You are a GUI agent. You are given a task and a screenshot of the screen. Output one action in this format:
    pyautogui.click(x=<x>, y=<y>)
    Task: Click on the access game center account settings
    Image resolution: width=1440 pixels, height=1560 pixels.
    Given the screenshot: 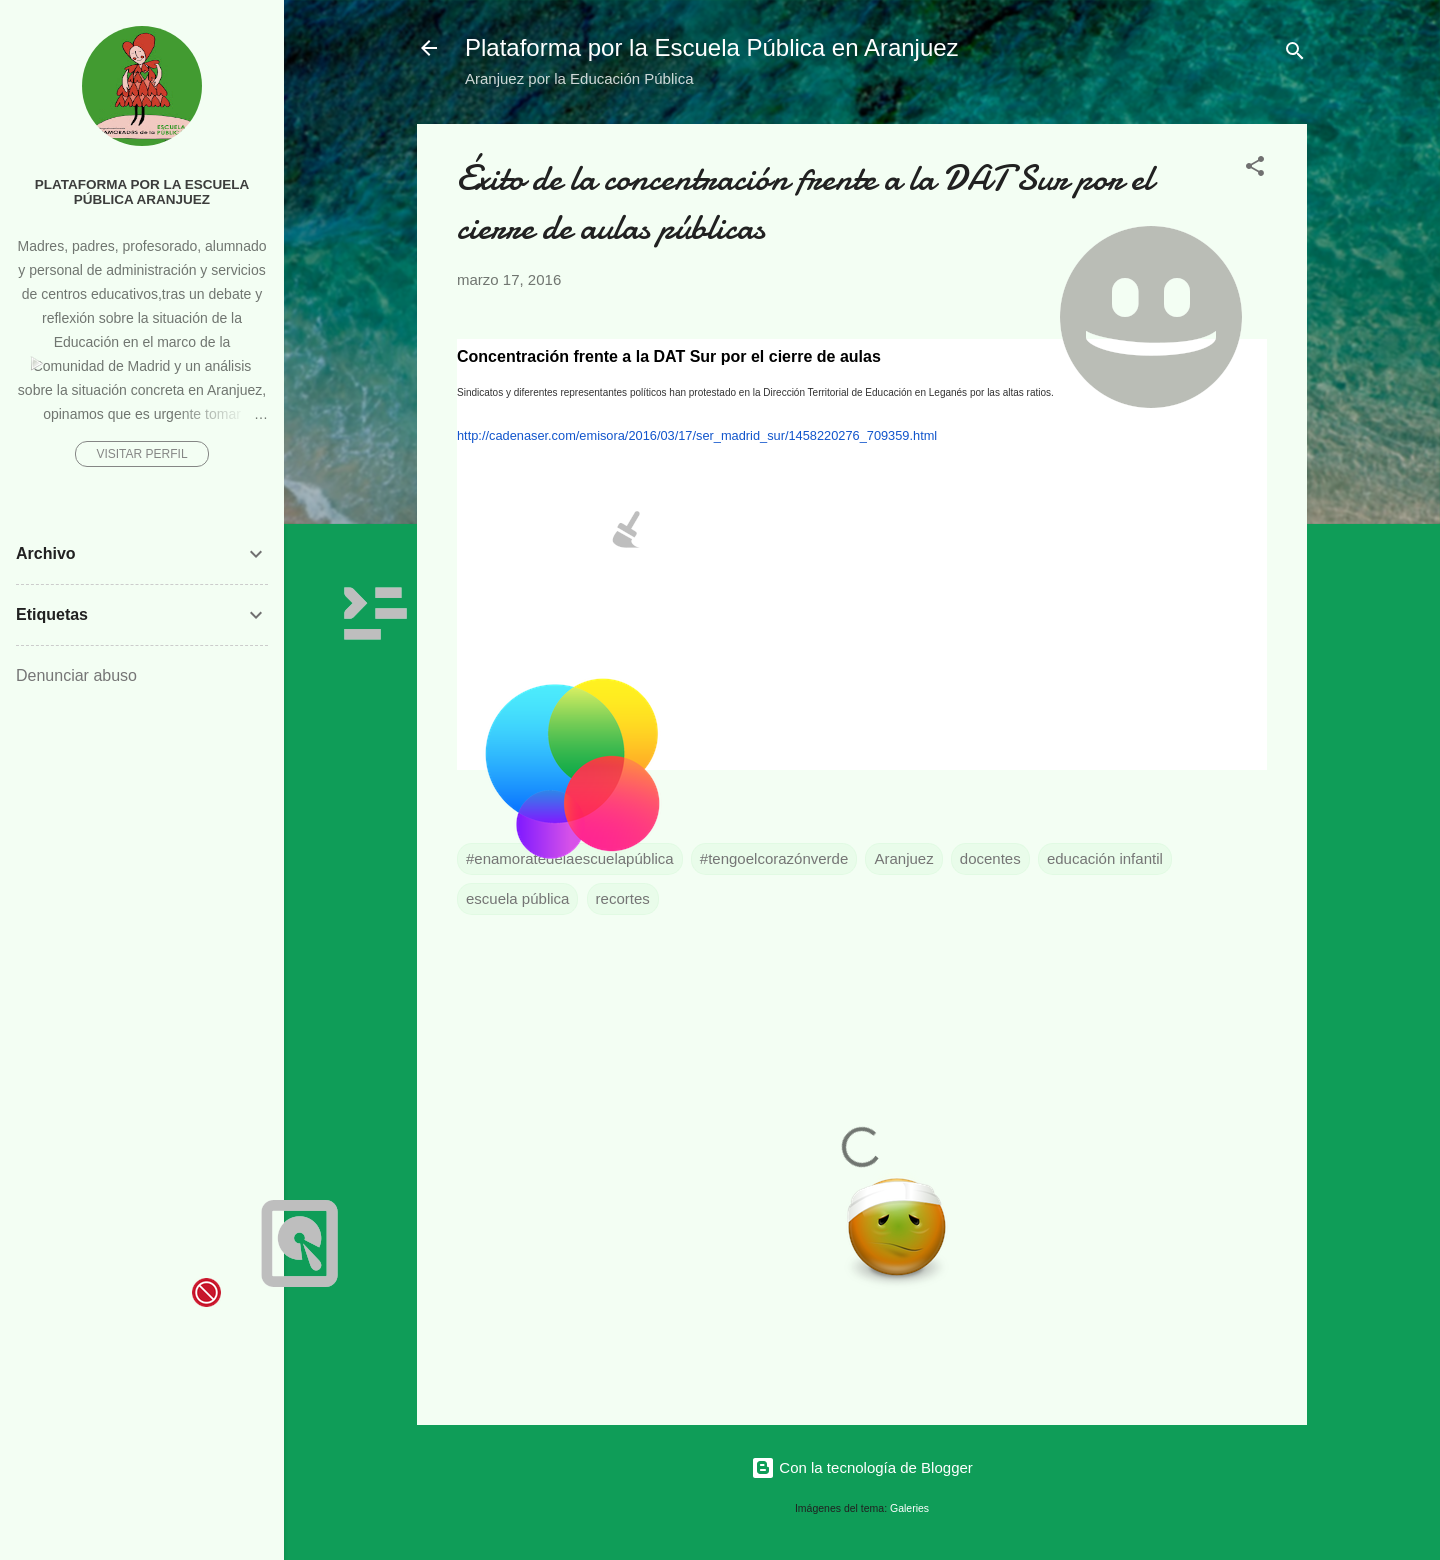 What is the action you would take?
    pyautogui.click(x=572, y=768)
    